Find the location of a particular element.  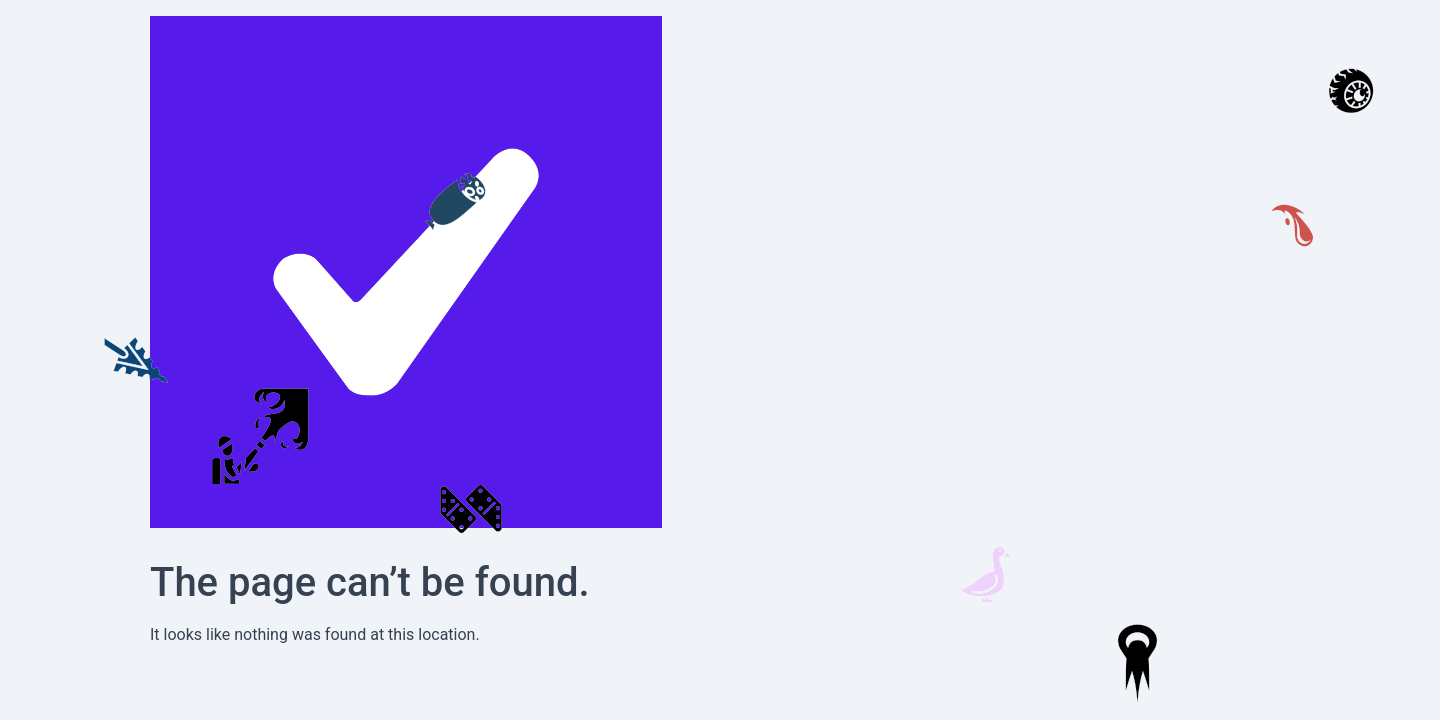

goose character or mascot icon is located at coordinates (986, 574).